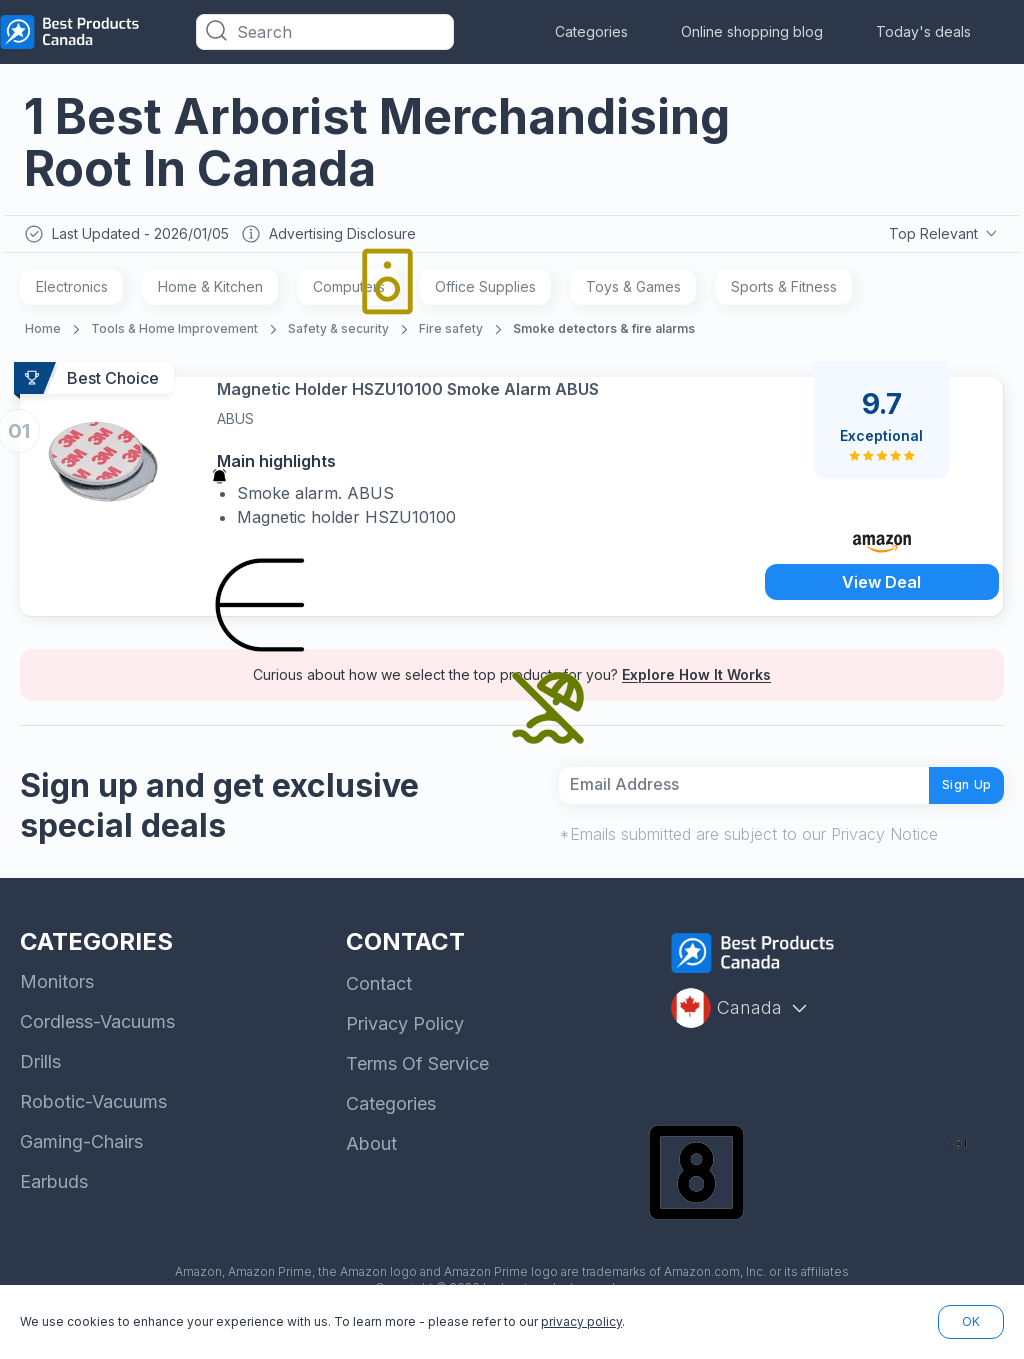 This screenshot has width=1024, height=1359. What do you see at coordinates (548, 708) in the screenshot?
I see `beach or coastal area unavailable` at bounding box center [548, 708].